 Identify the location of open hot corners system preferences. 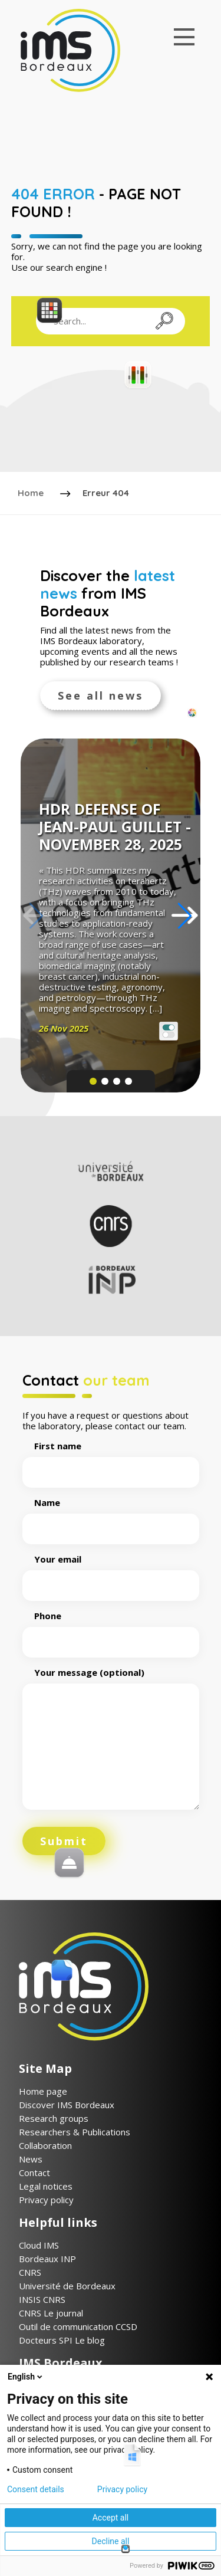
(62, 1970).